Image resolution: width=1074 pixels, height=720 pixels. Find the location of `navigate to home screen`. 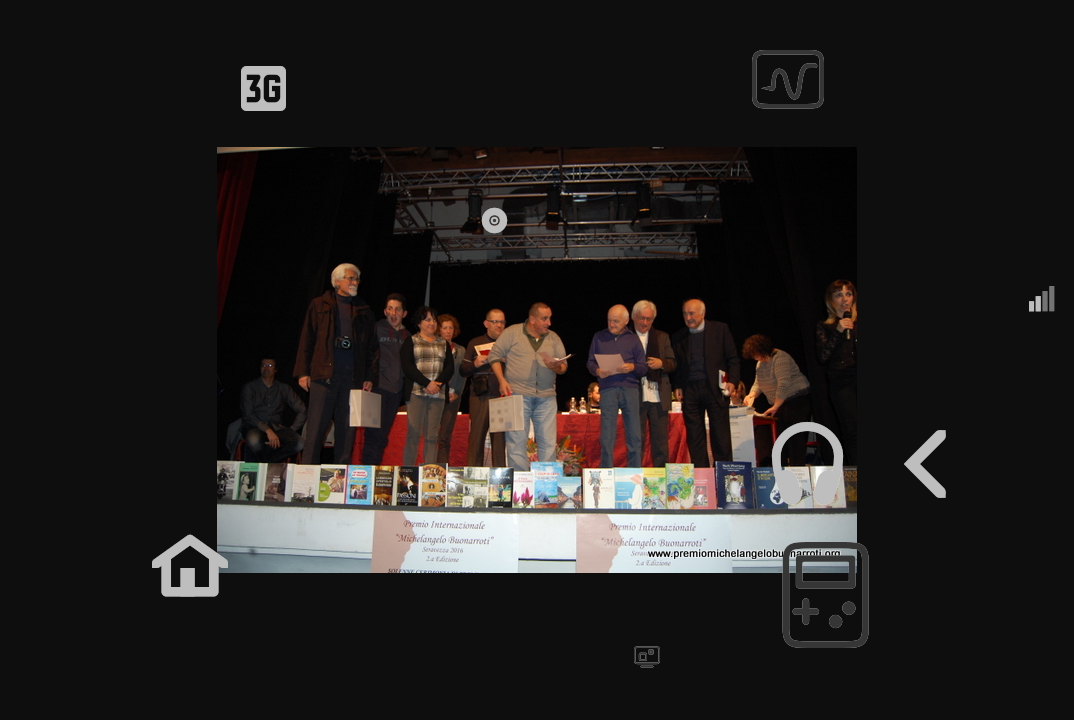

navigate to home screen is located at coordinates (190, 568).